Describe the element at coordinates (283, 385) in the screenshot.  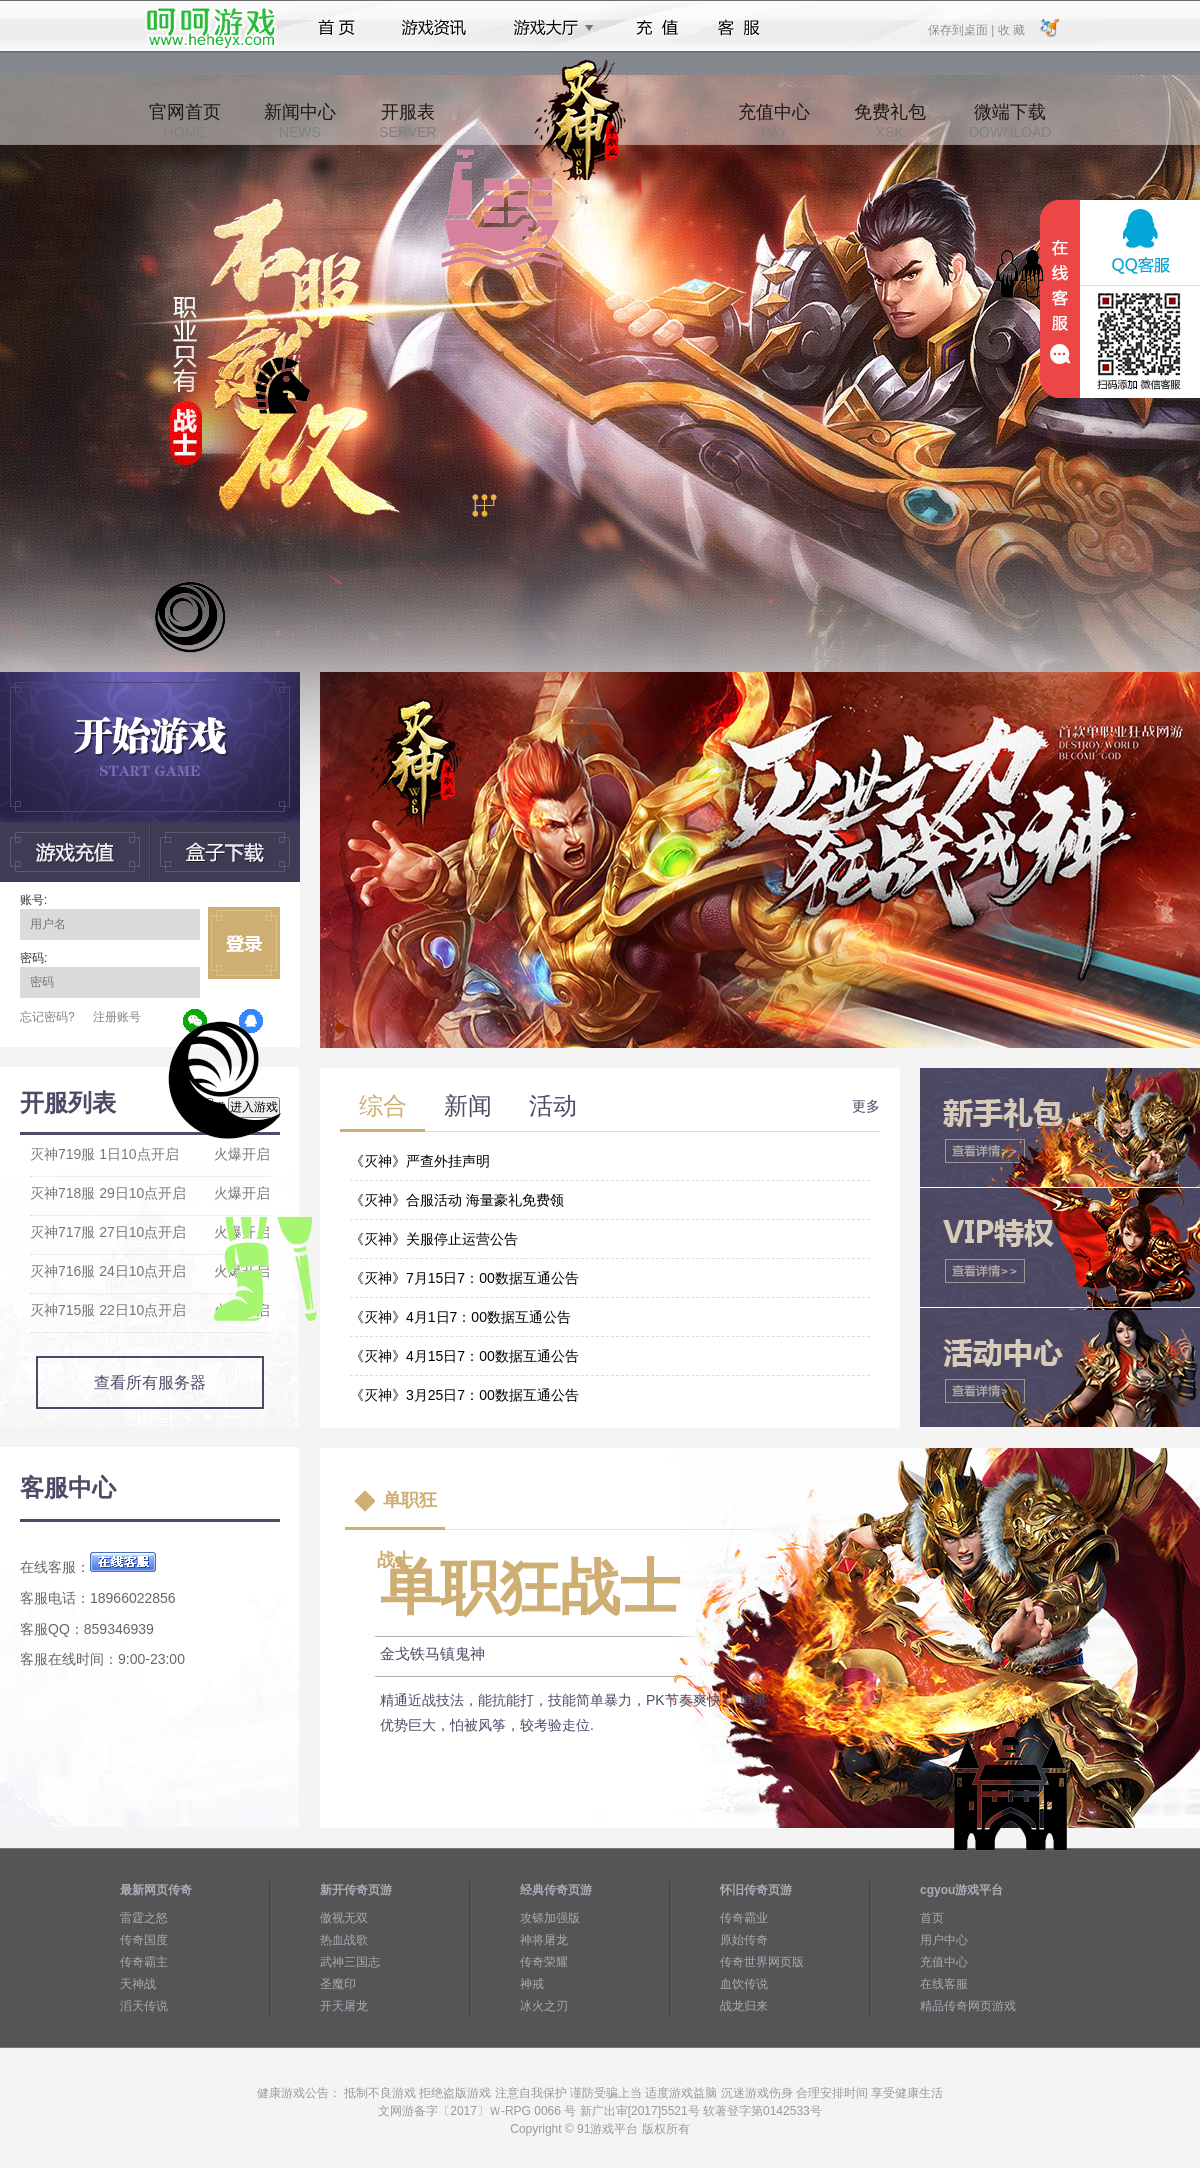
I see `select the knight piece in a chess game` at that location.